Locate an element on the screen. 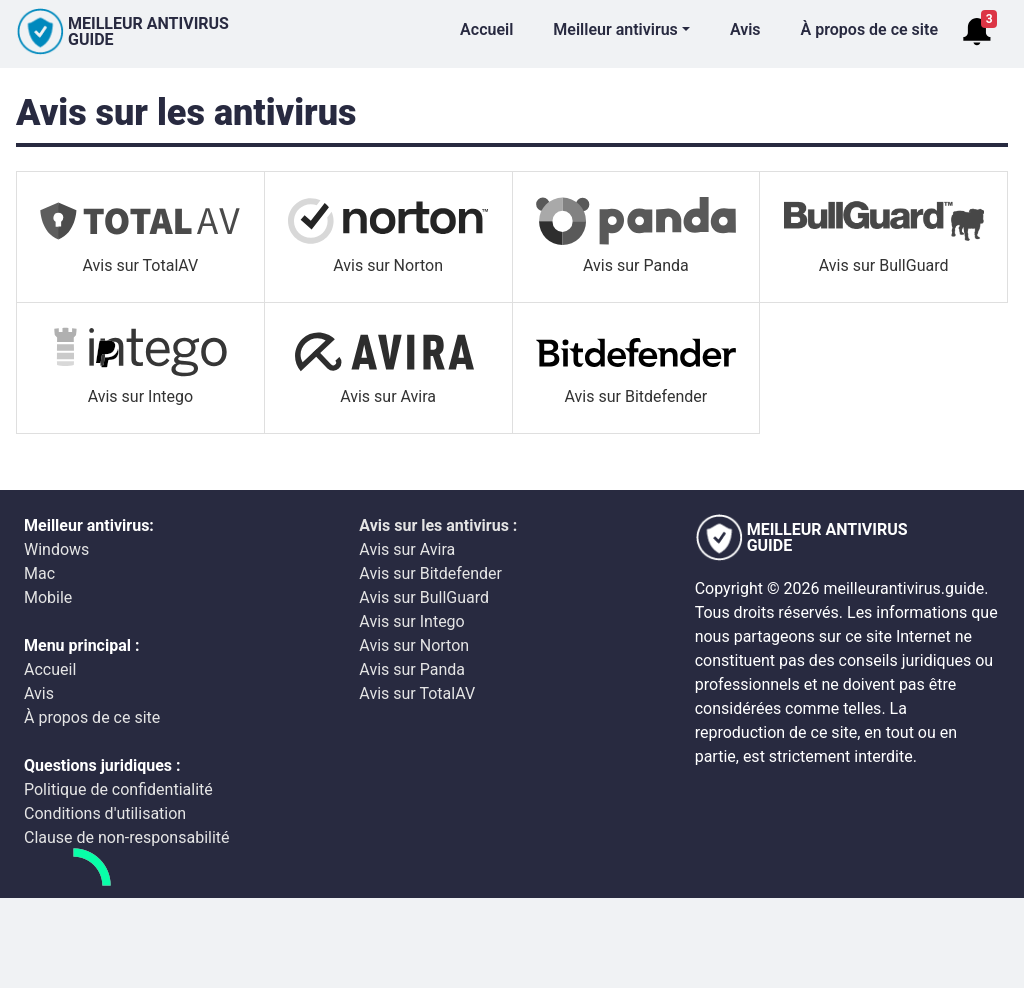 The image size is (1024, 988). indicates content is loading is located at coordinates (73, 885).